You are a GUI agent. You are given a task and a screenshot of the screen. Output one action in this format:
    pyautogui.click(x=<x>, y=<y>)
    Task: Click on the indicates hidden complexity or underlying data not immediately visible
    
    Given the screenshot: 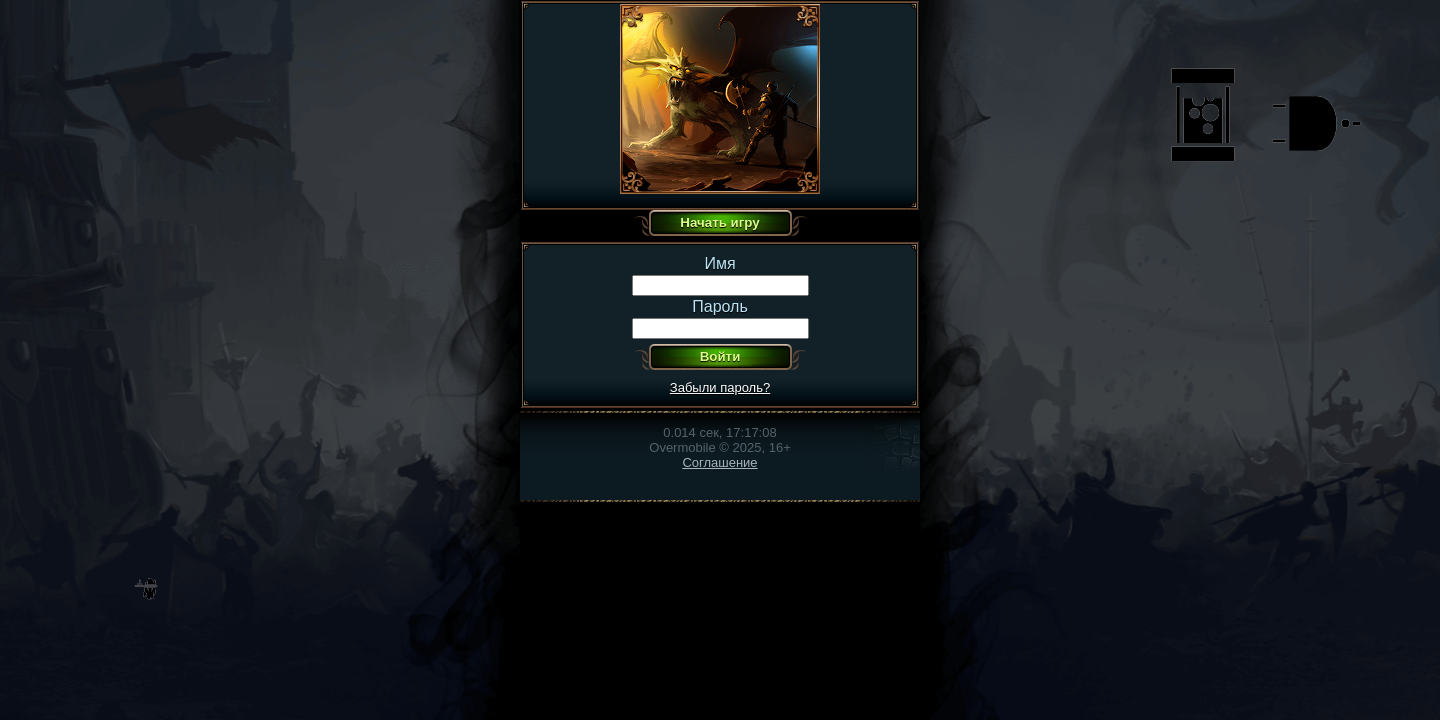 What is the action you would take?
    pyautogui.click(x=146, y=589)
    